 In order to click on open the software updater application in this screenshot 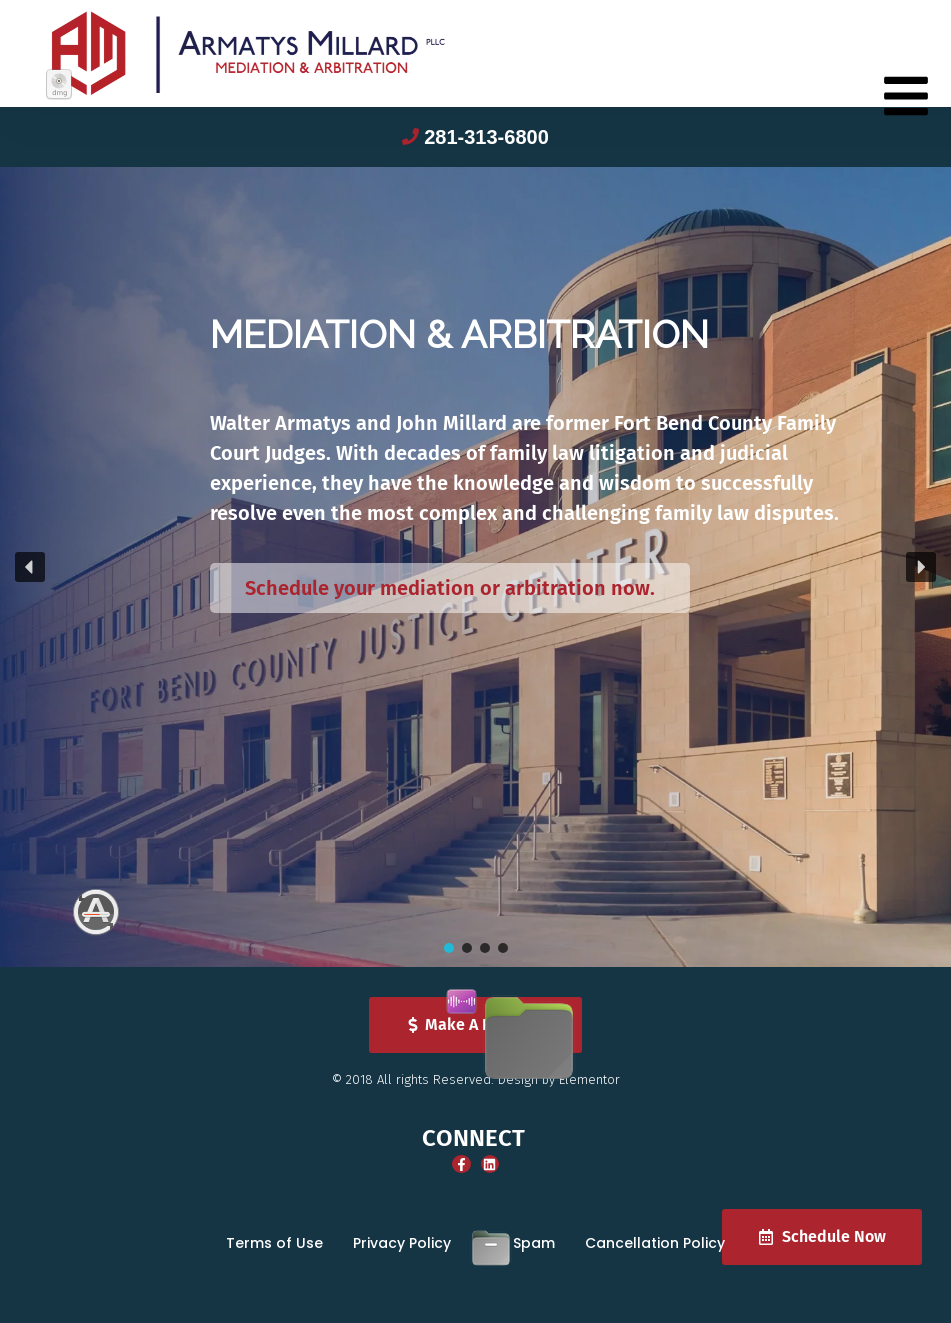, I will do `click(96, 912)`.